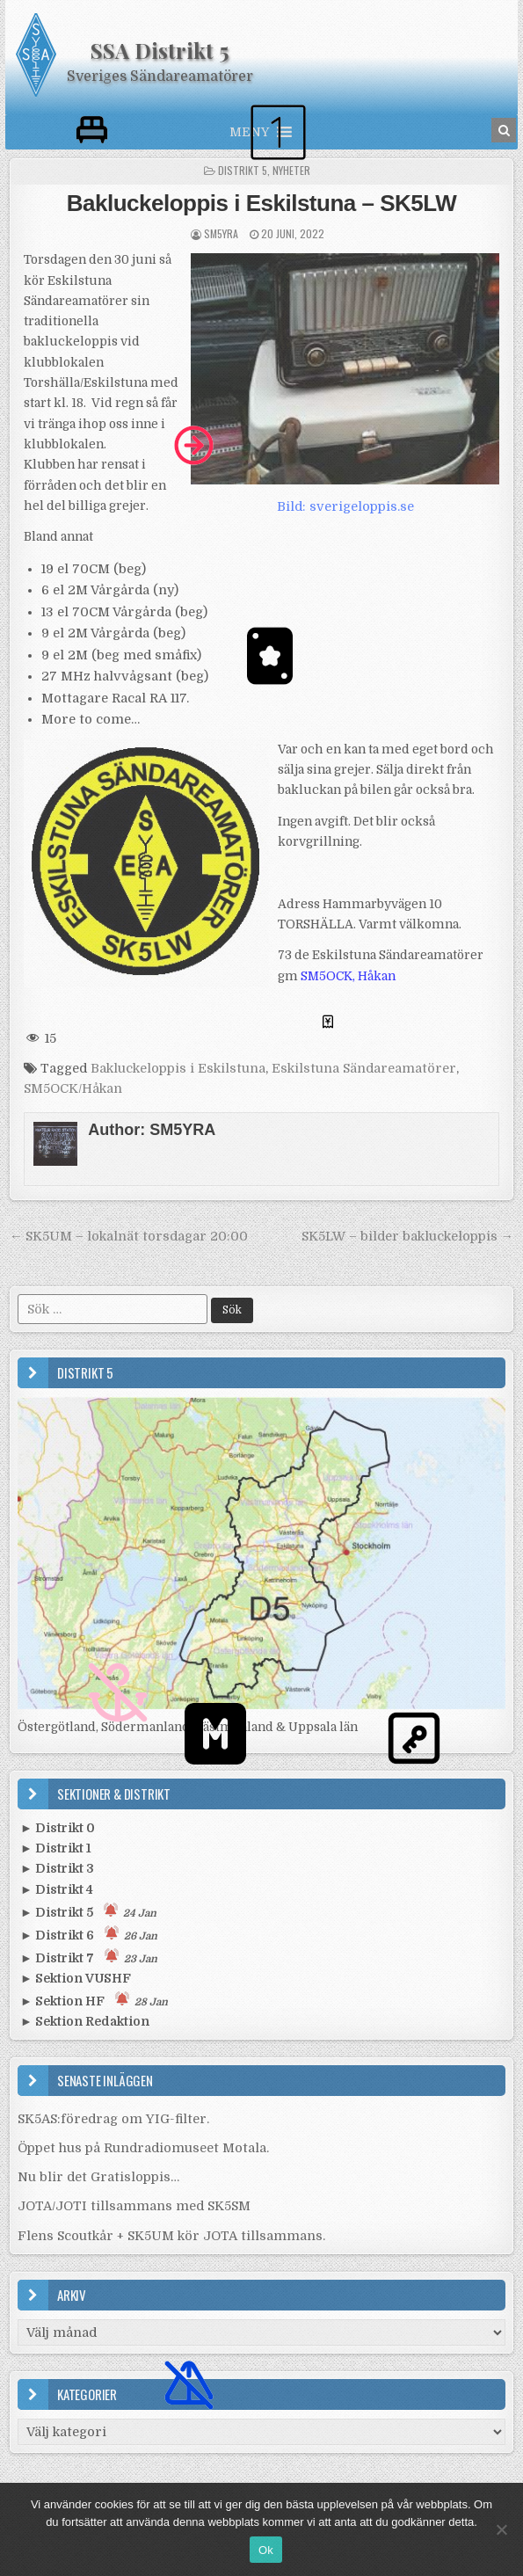  I want to click on proceed to the next step, so click(193, 445).